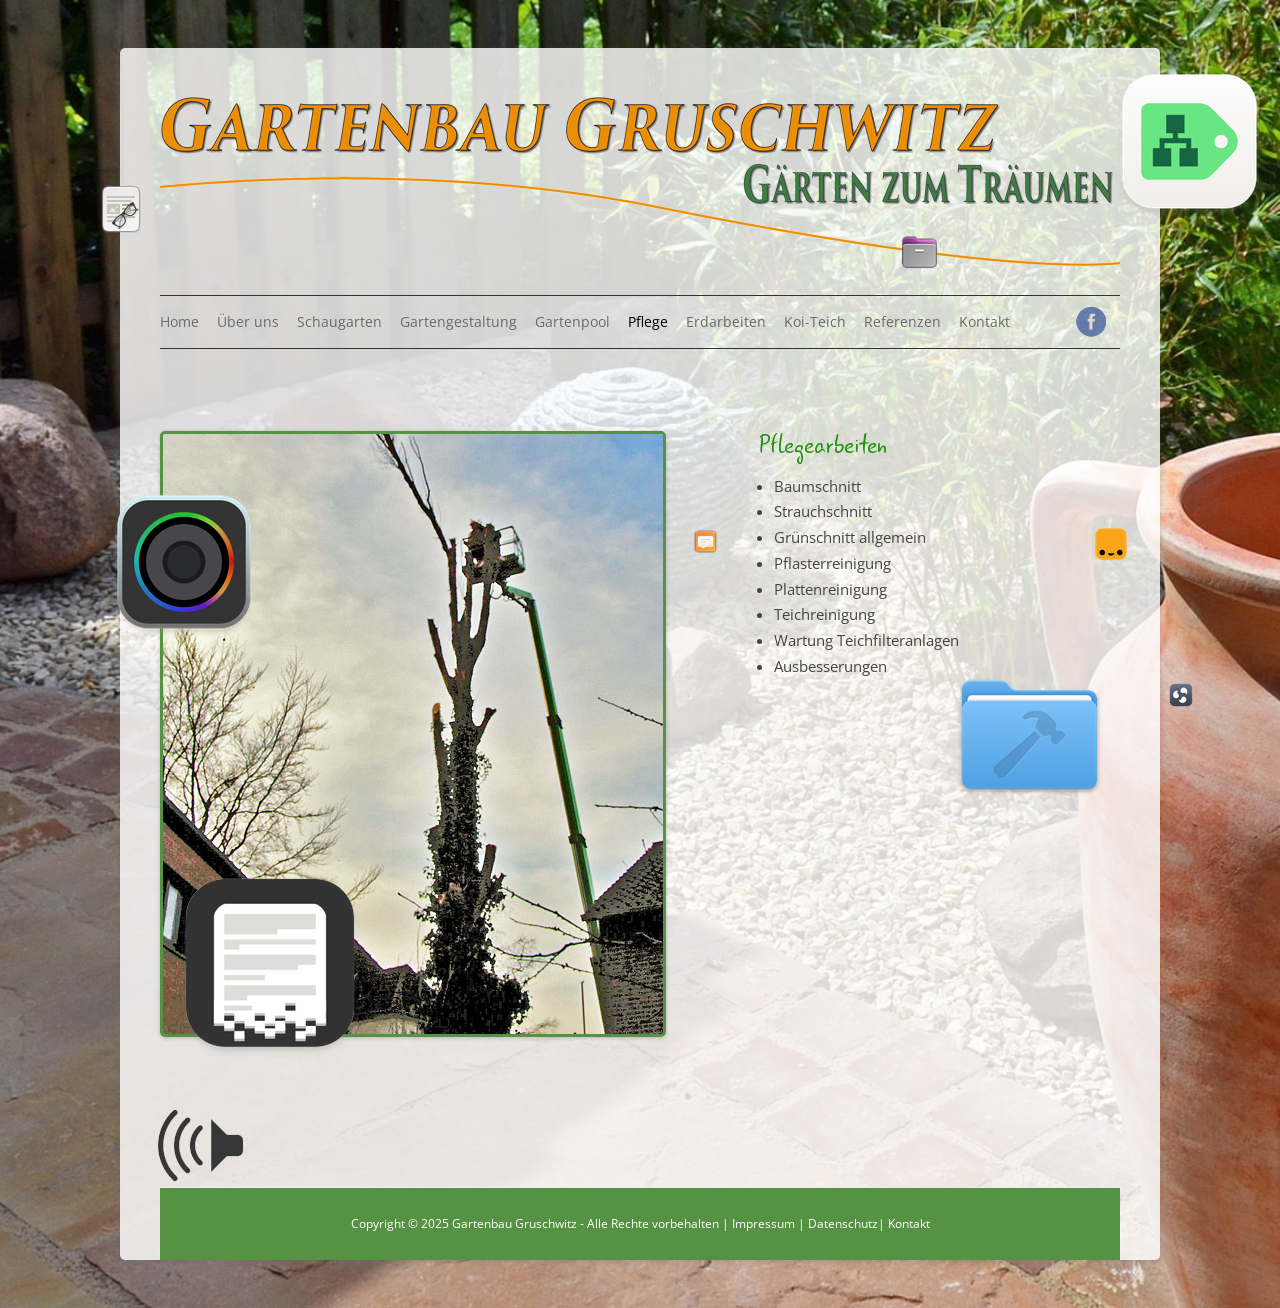 Image resolution: width=1280 pixels, height=1308 pixels. What do you see at coordinates (1181, 695) in the screenshot?
I see `launch ubuntu budgie desktop application` at bounding box center [1181, 695].